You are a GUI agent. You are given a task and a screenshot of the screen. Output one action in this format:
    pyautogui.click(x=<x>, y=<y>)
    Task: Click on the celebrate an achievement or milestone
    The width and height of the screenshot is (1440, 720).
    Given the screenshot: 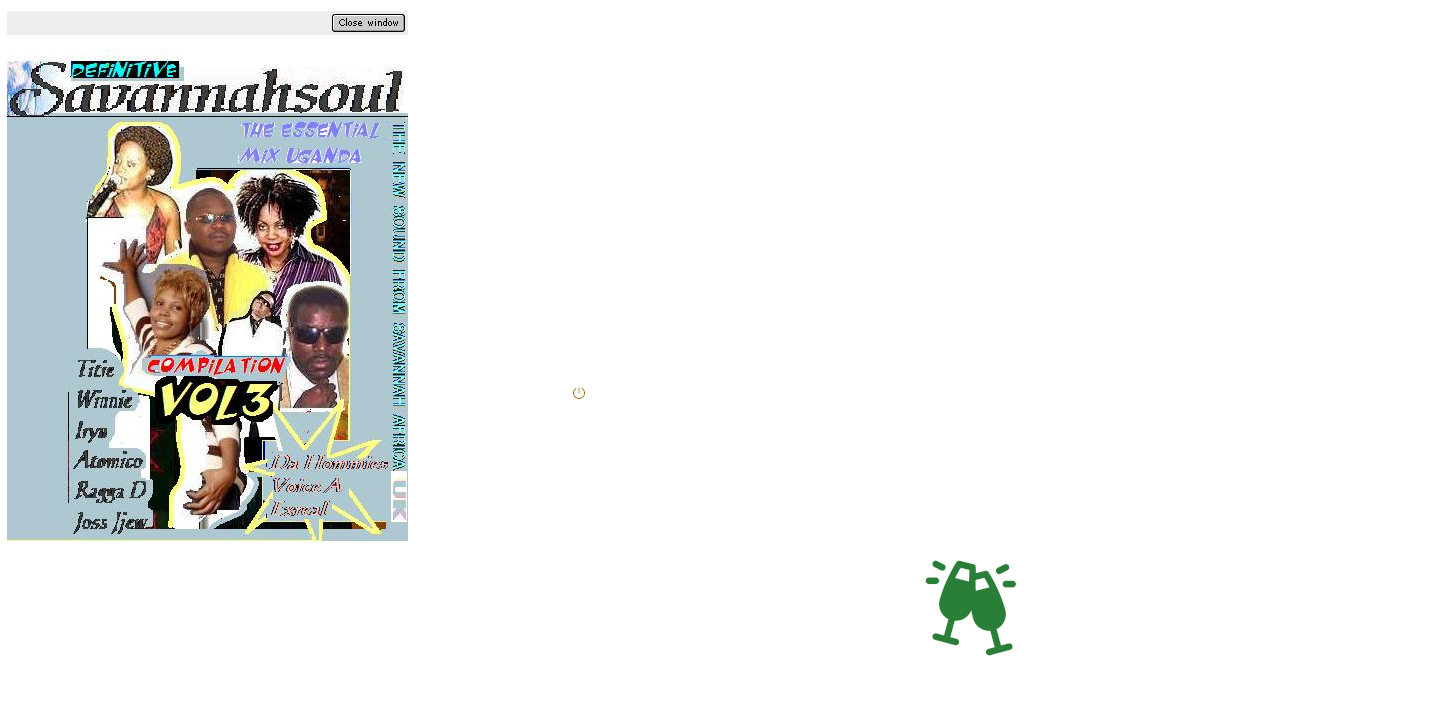 What is the action you would take?
    pyautogui.click(x=972, y=607)
    